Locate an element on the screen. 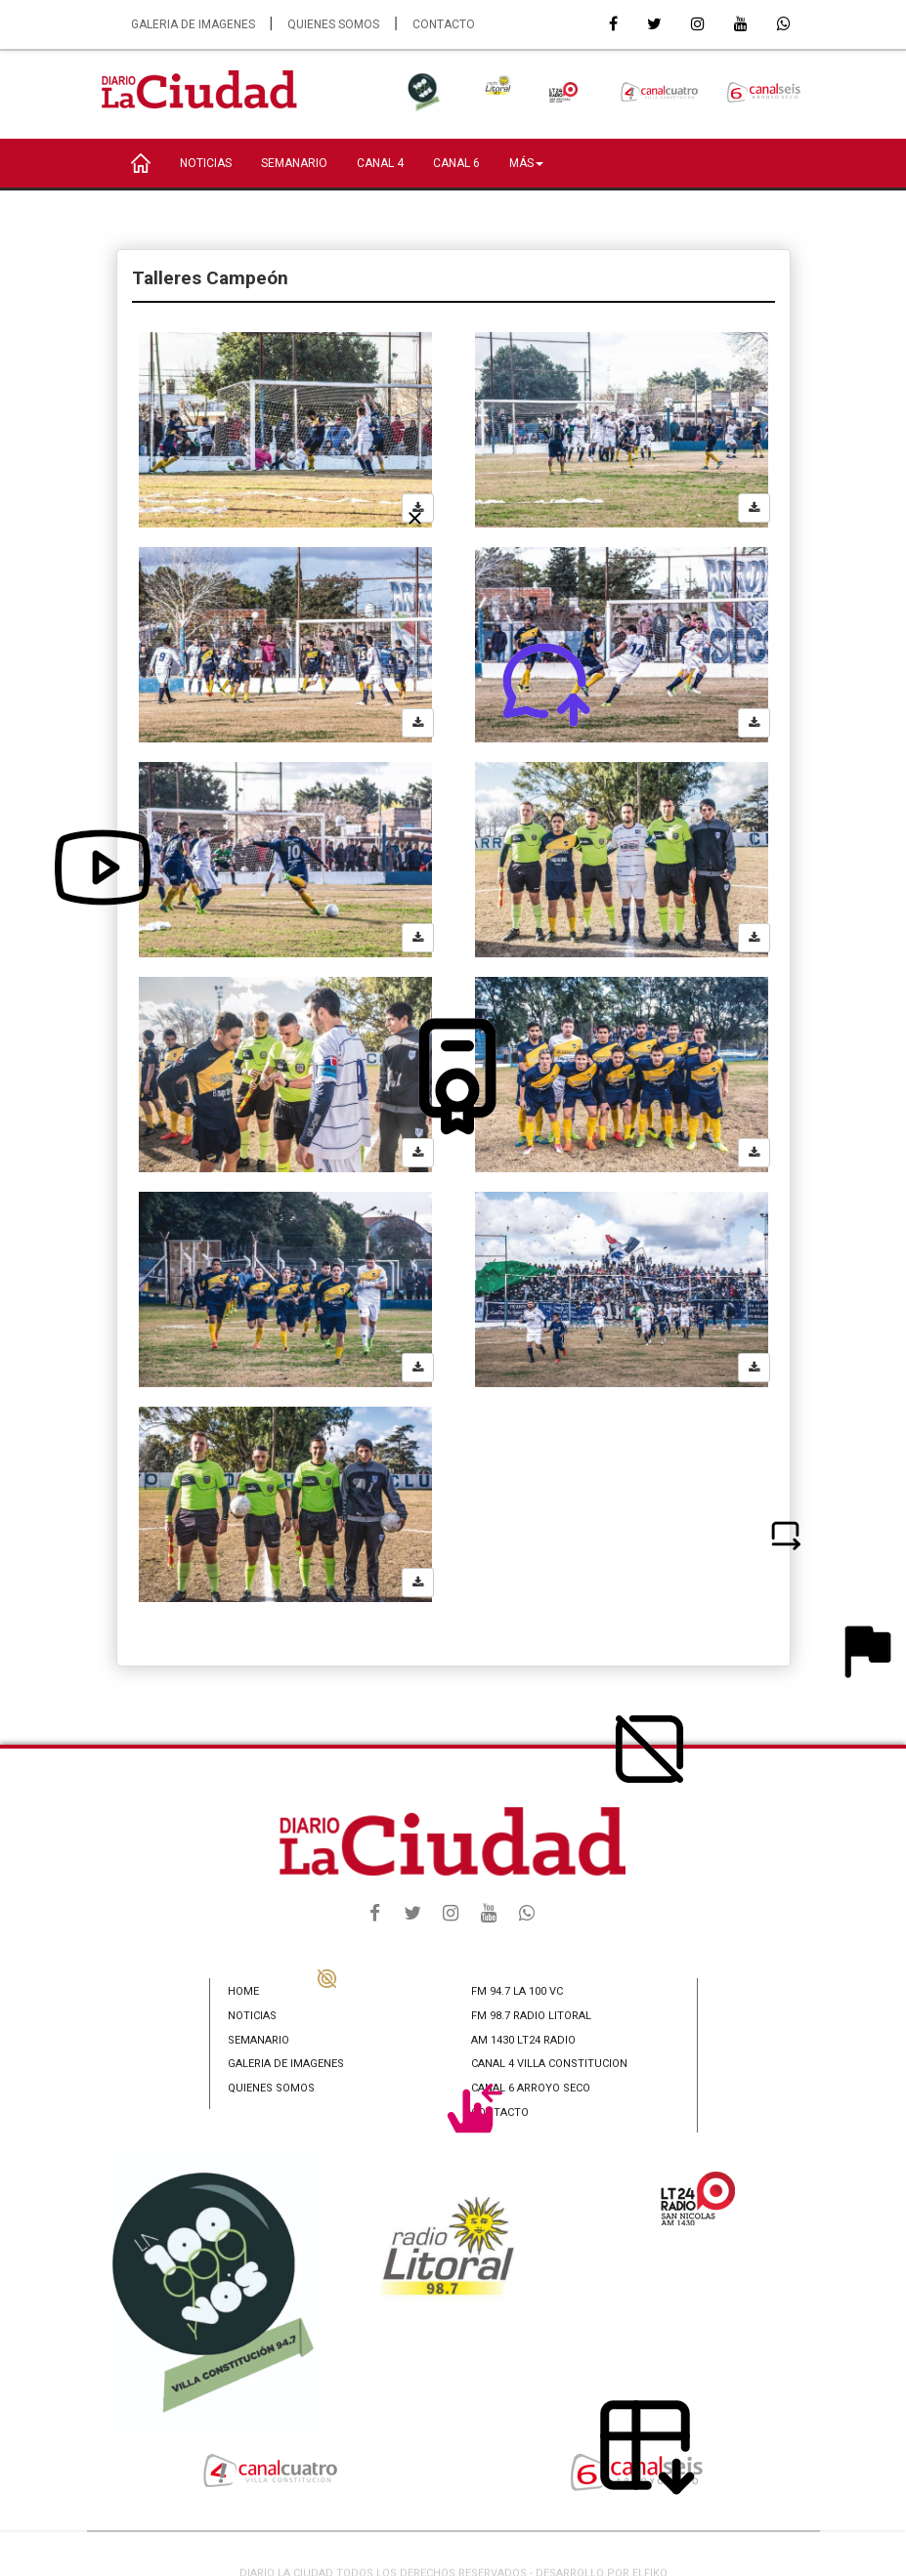 Image resolution: width=906 pixels, height=2576 pixels. close a window or dialog is located at coordinates (414, 518).